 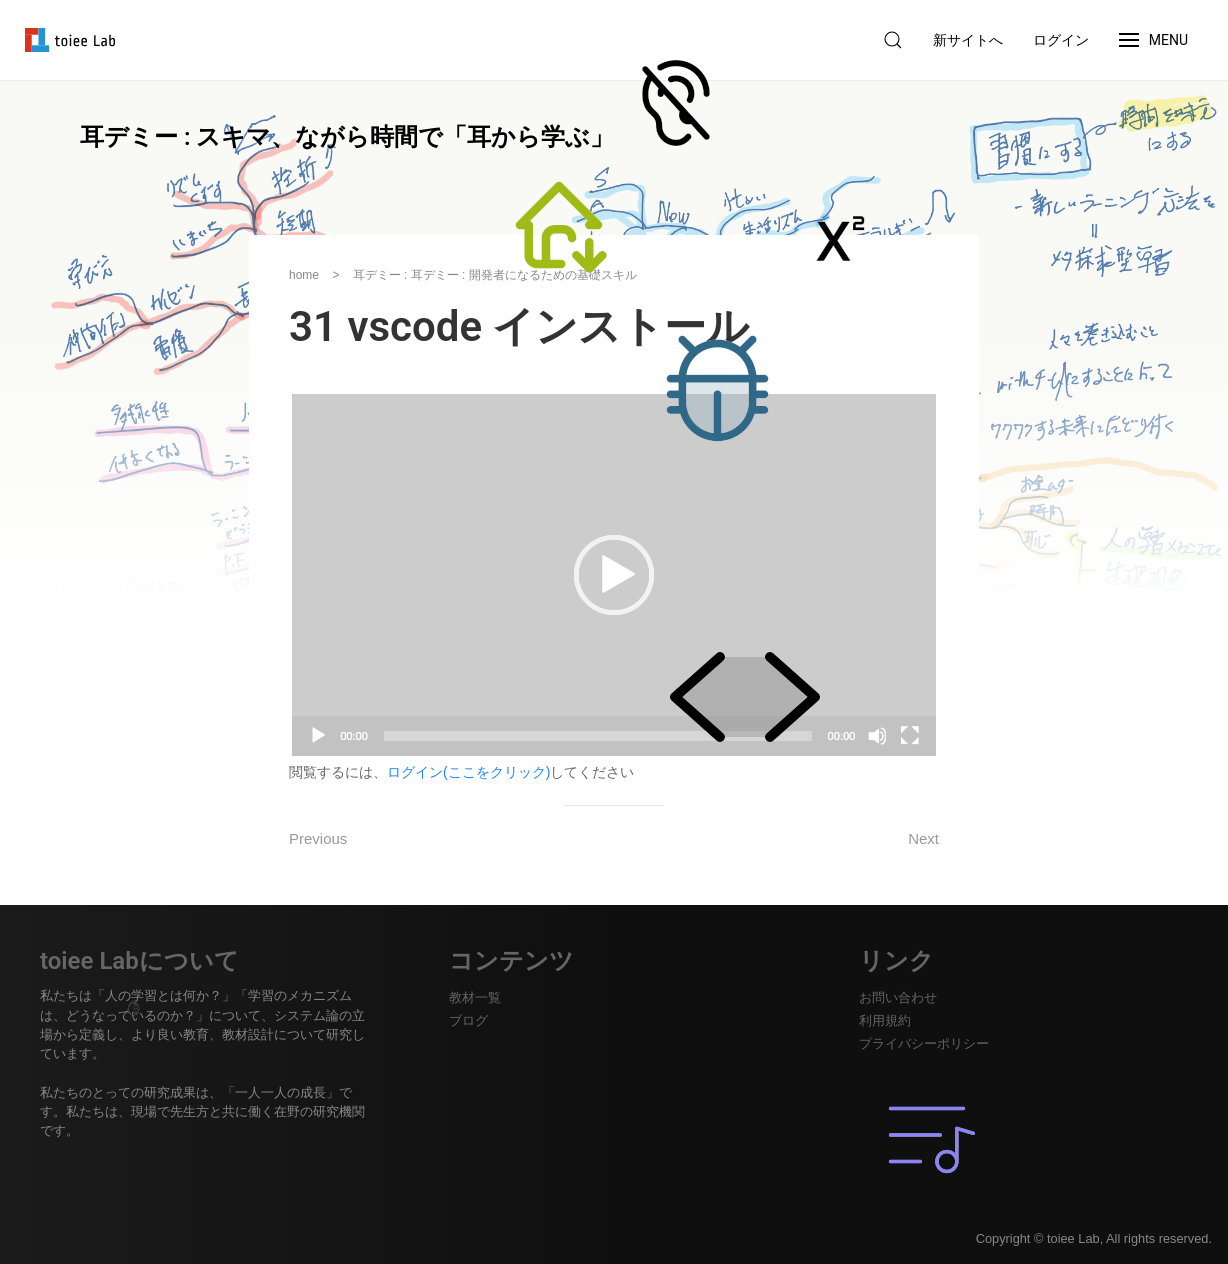 I want to click on format selected text as superscript, so click(x=833, y=238).